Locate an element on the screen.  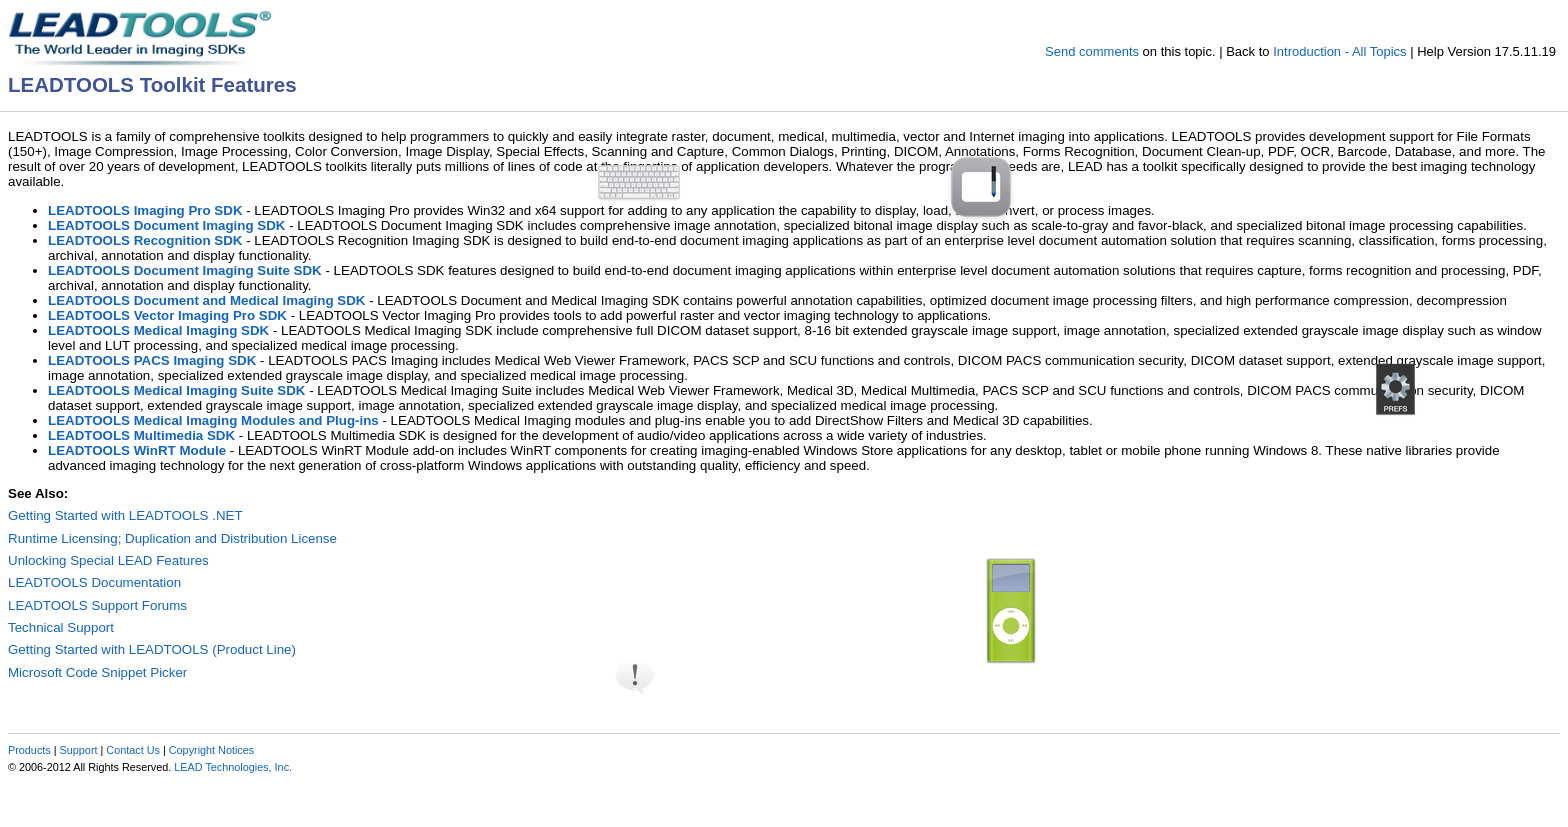
open GarageBand preferences or settings is located at coordinates (1395, 390).